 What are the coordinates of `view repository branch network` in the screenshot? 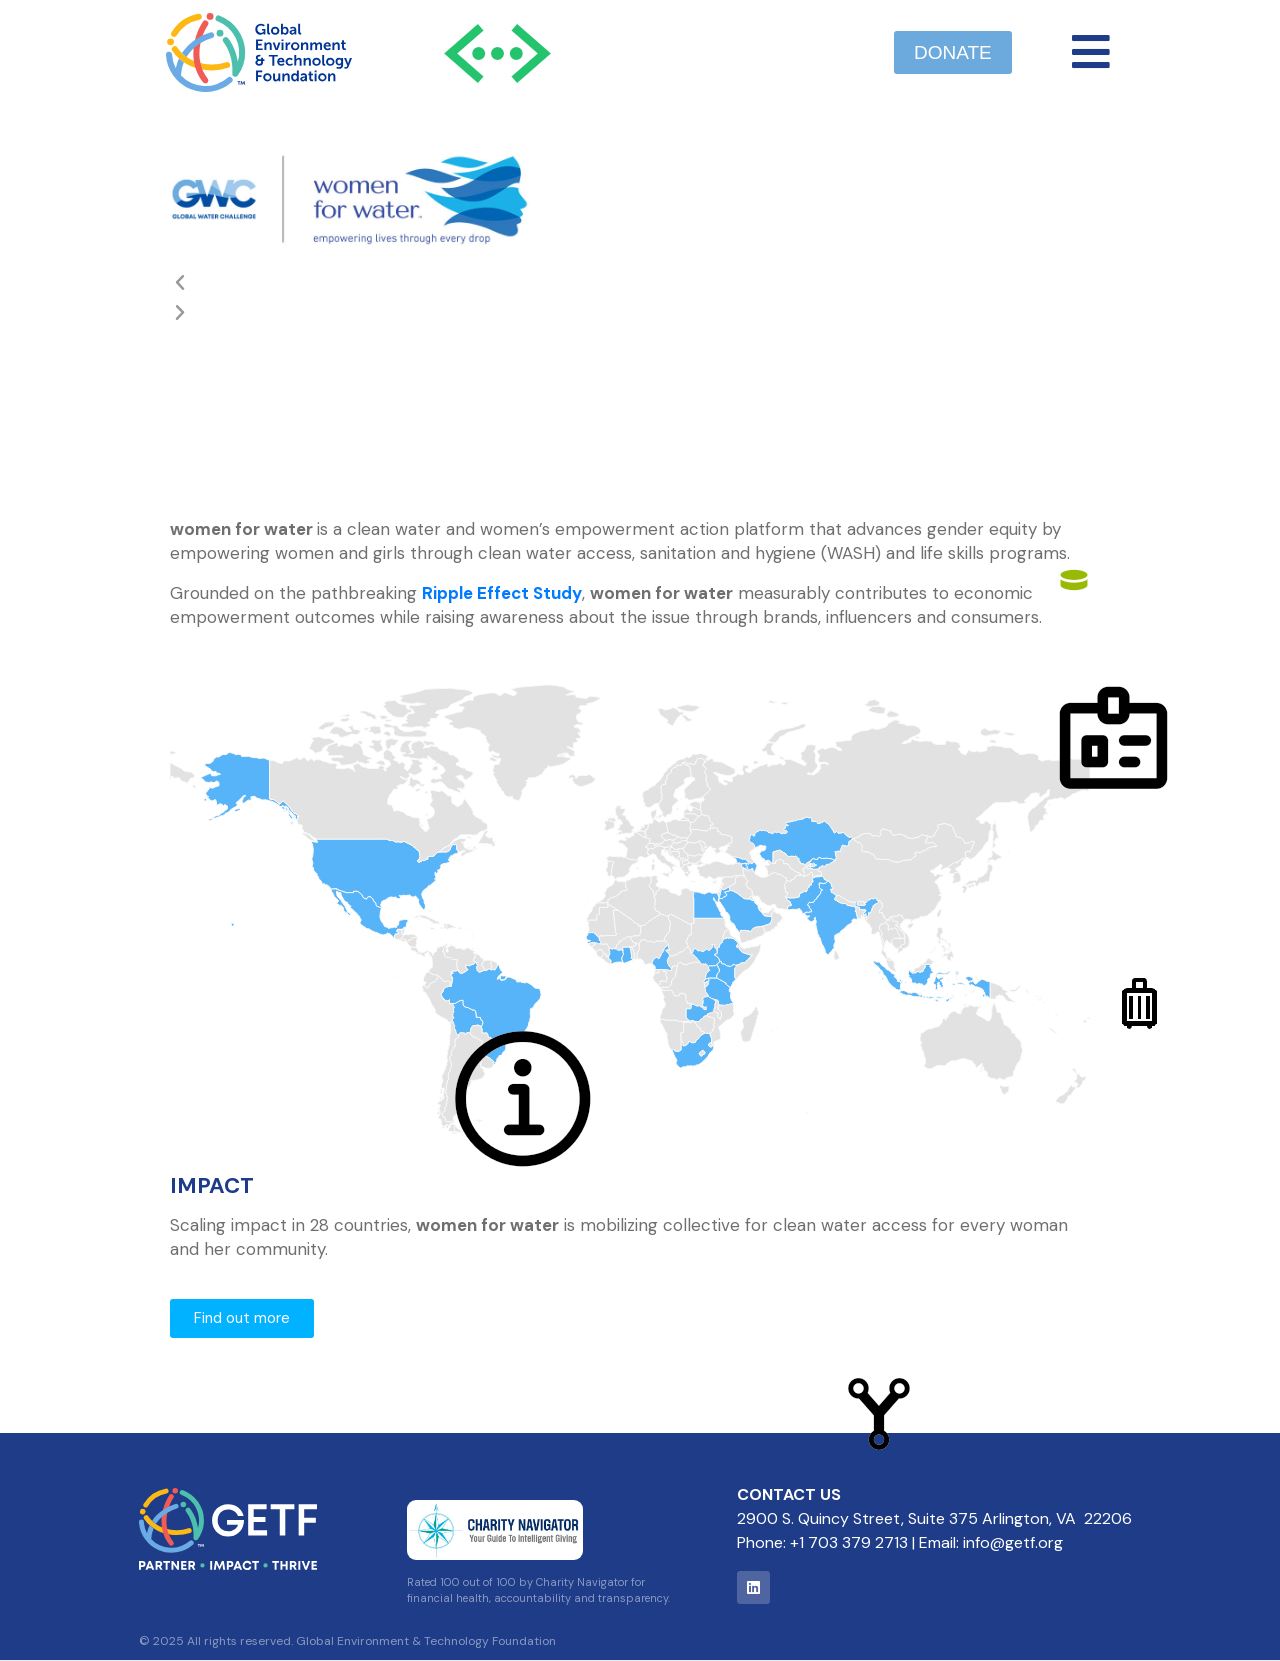 It's located at (879, 1414).